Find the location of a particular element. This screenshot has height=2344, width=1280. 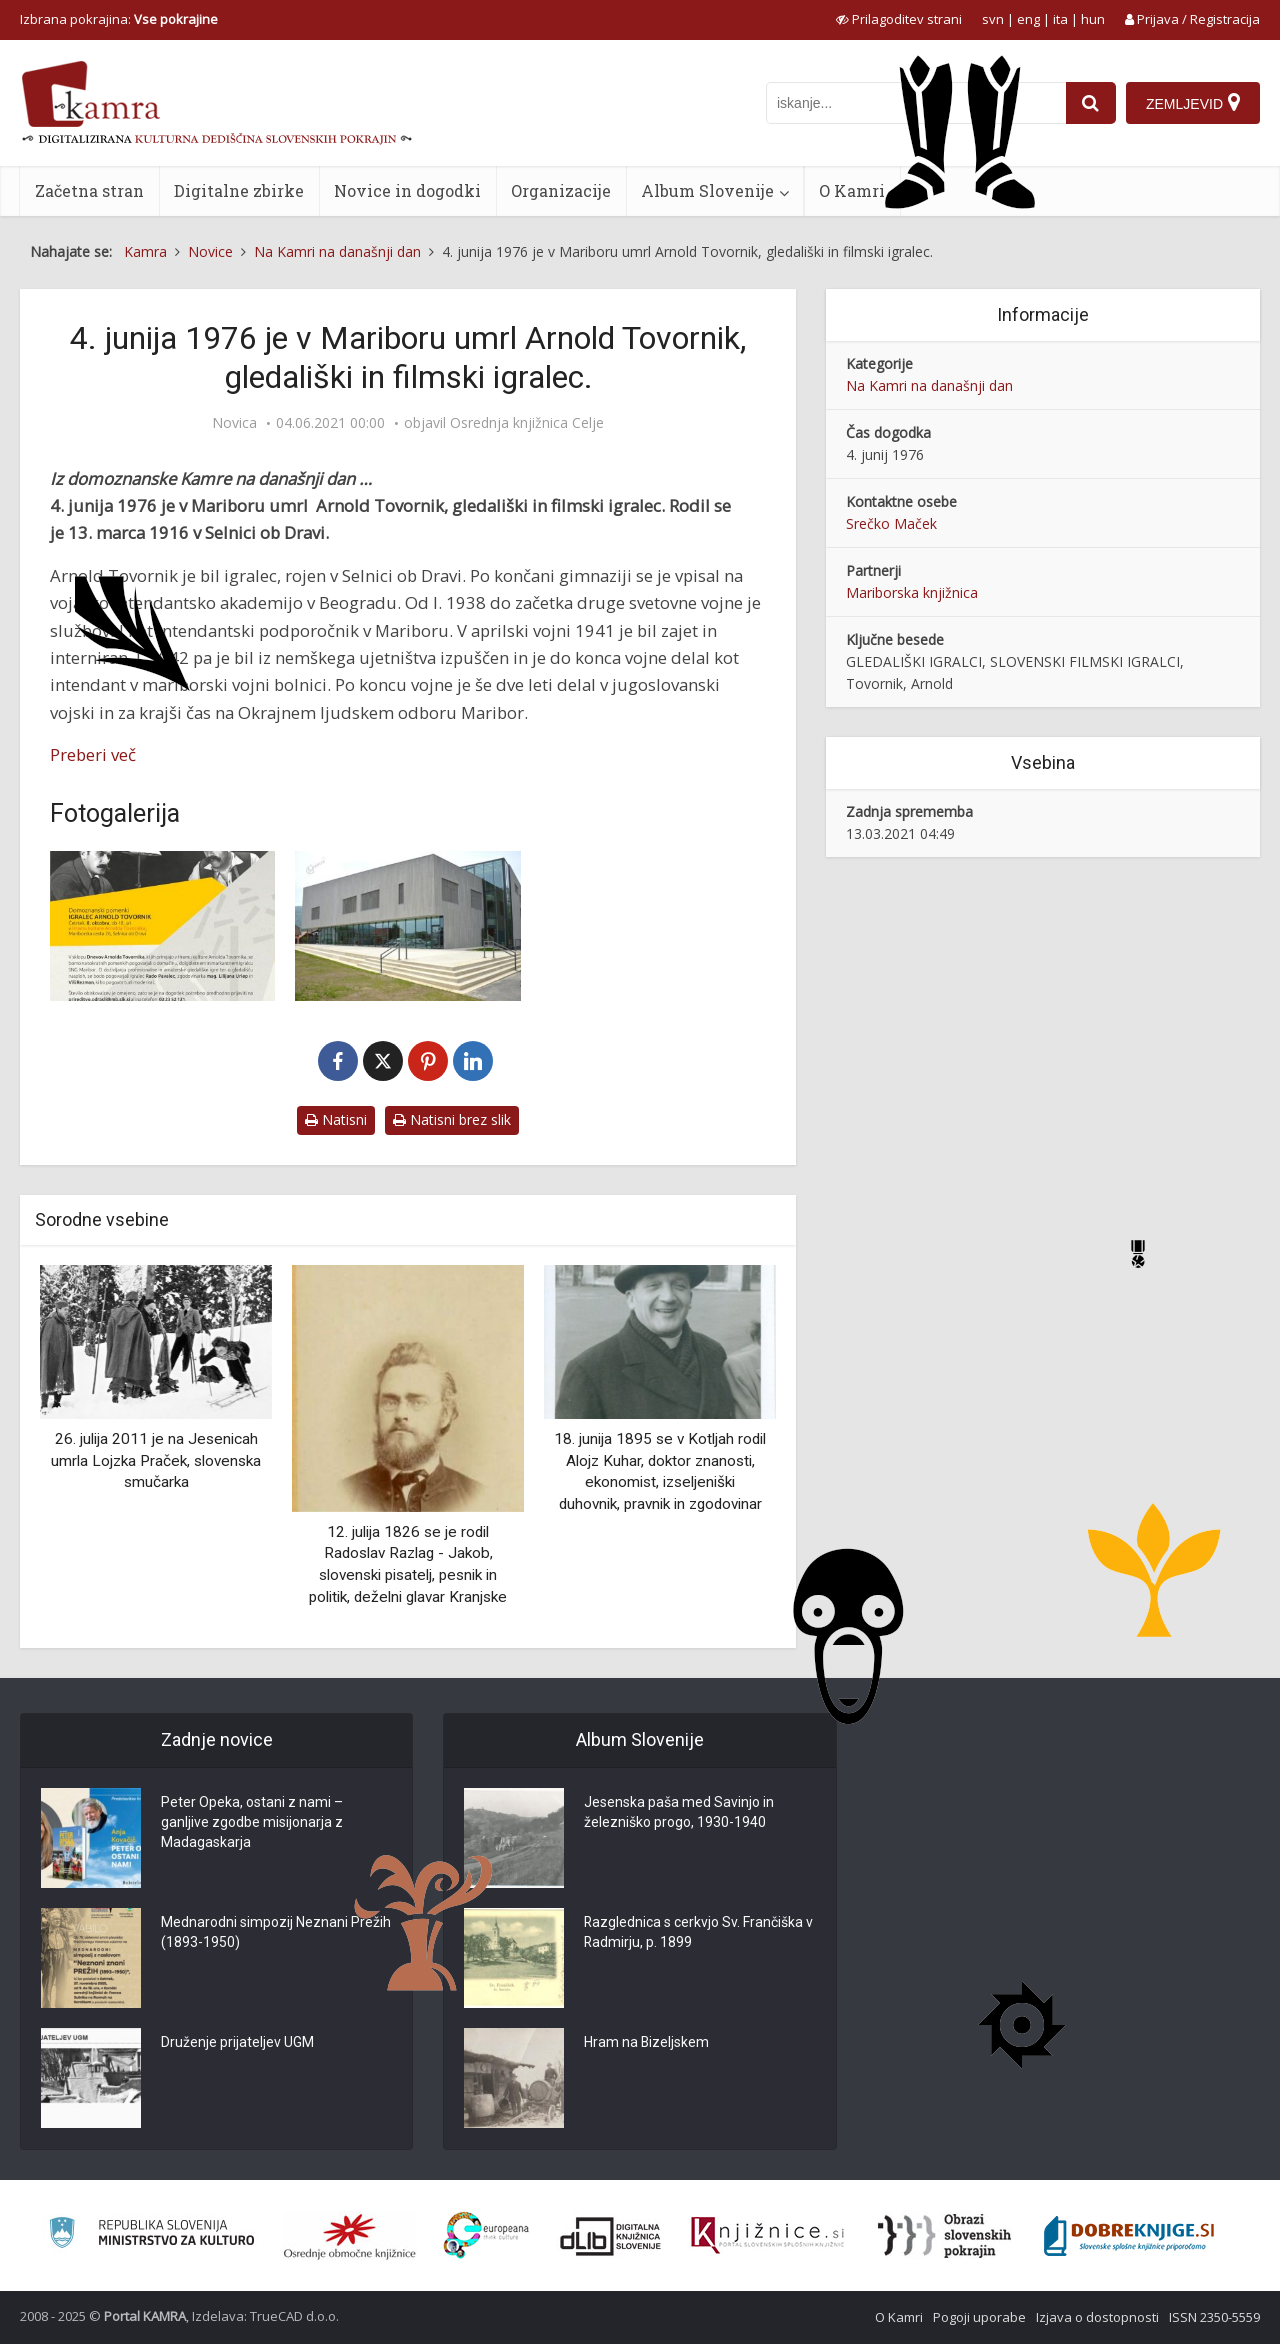

view achievements or awards is located at coordinates (1138, 1254).